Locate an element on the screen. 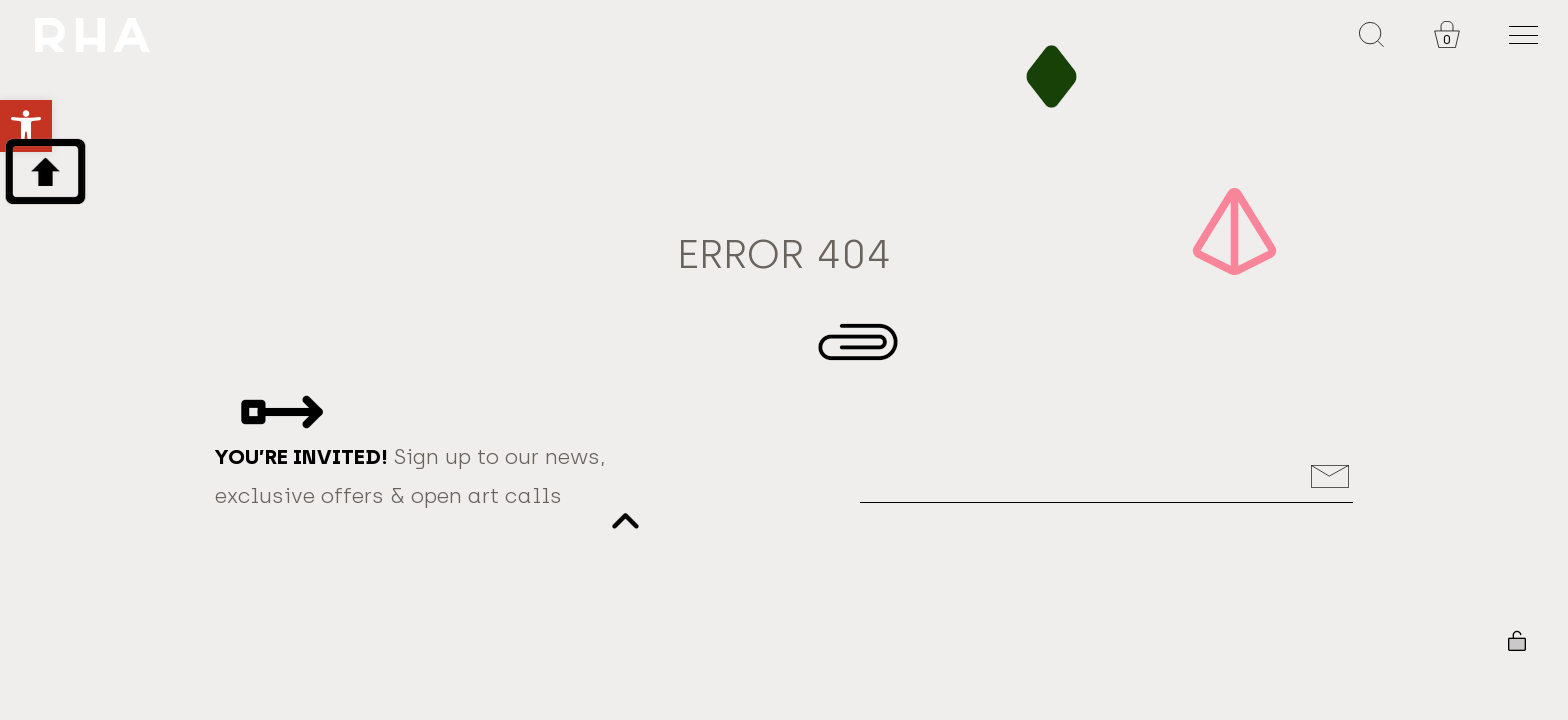 This screenshot has width=1568, height=720. move item to the right is located at coordinates (282, 412).